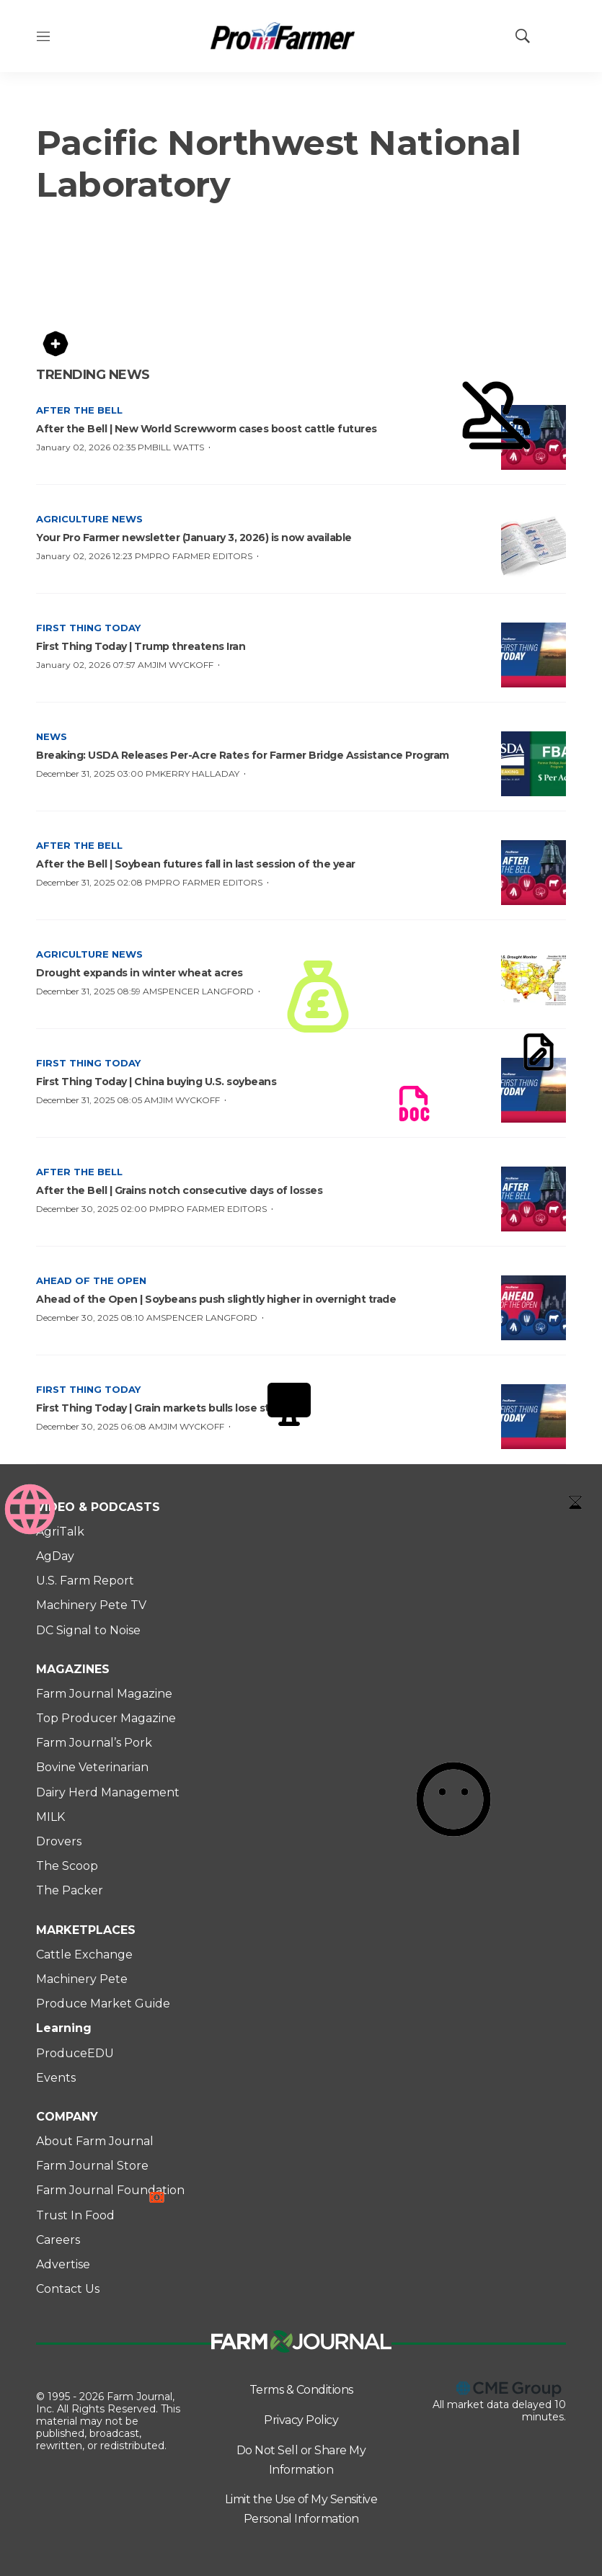 The width and height of the screenshot is (602, 2576). Describe the element at coordinates (30, 1509) in the screenshot. I see `switch to global or worldwide view` at that location.